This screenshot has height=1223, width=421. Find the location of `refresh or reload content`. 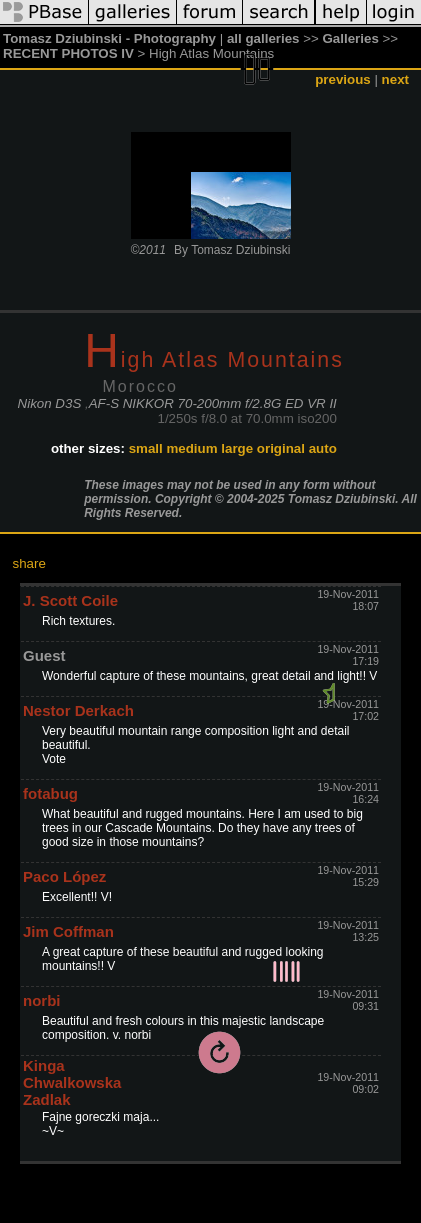

refresh or reload content is located at coordinates (219, 1052).